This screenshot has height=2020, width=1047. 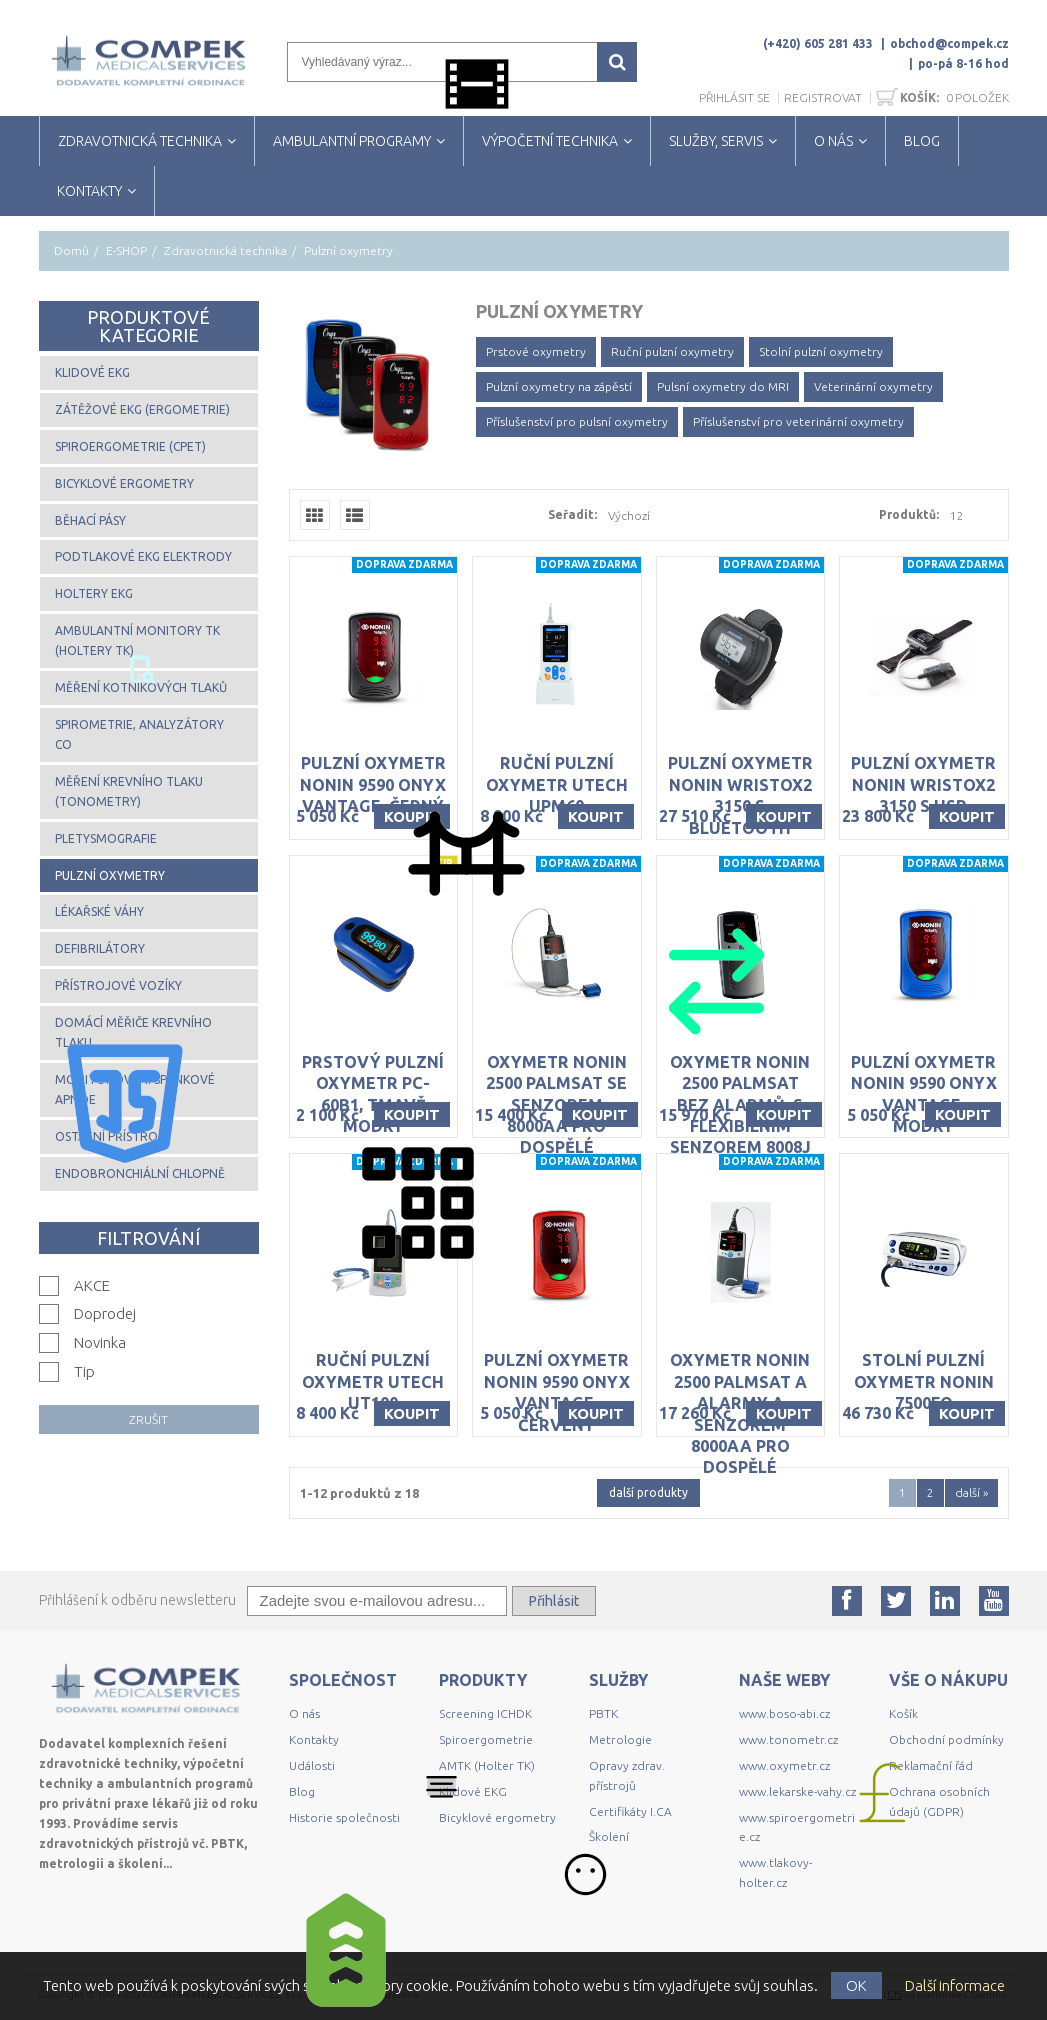 What do you see at coordinates (441, 1787) in the screenshot?
I see `center align text` at bounding box center [441, 1787].